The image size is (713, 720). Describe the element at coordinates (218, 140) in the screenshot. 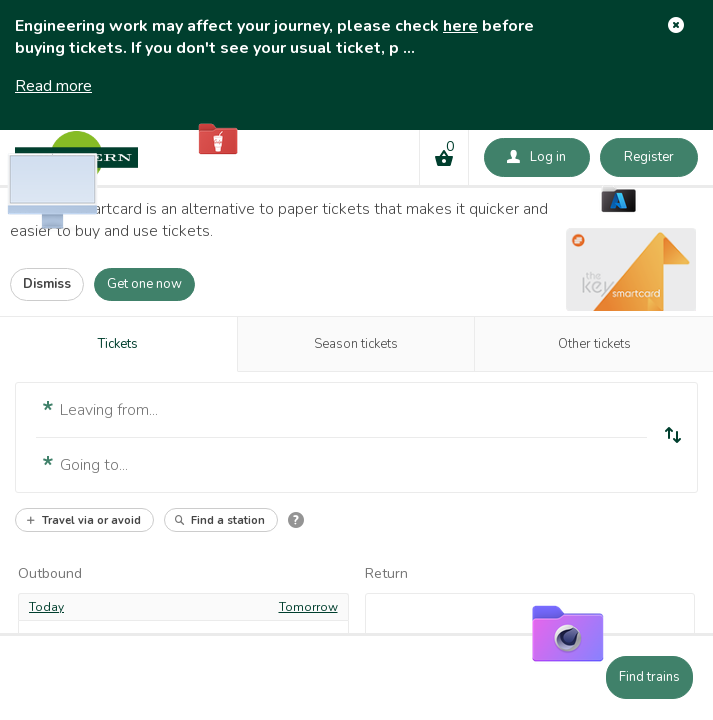

I see `open gulp project folder` at that location.